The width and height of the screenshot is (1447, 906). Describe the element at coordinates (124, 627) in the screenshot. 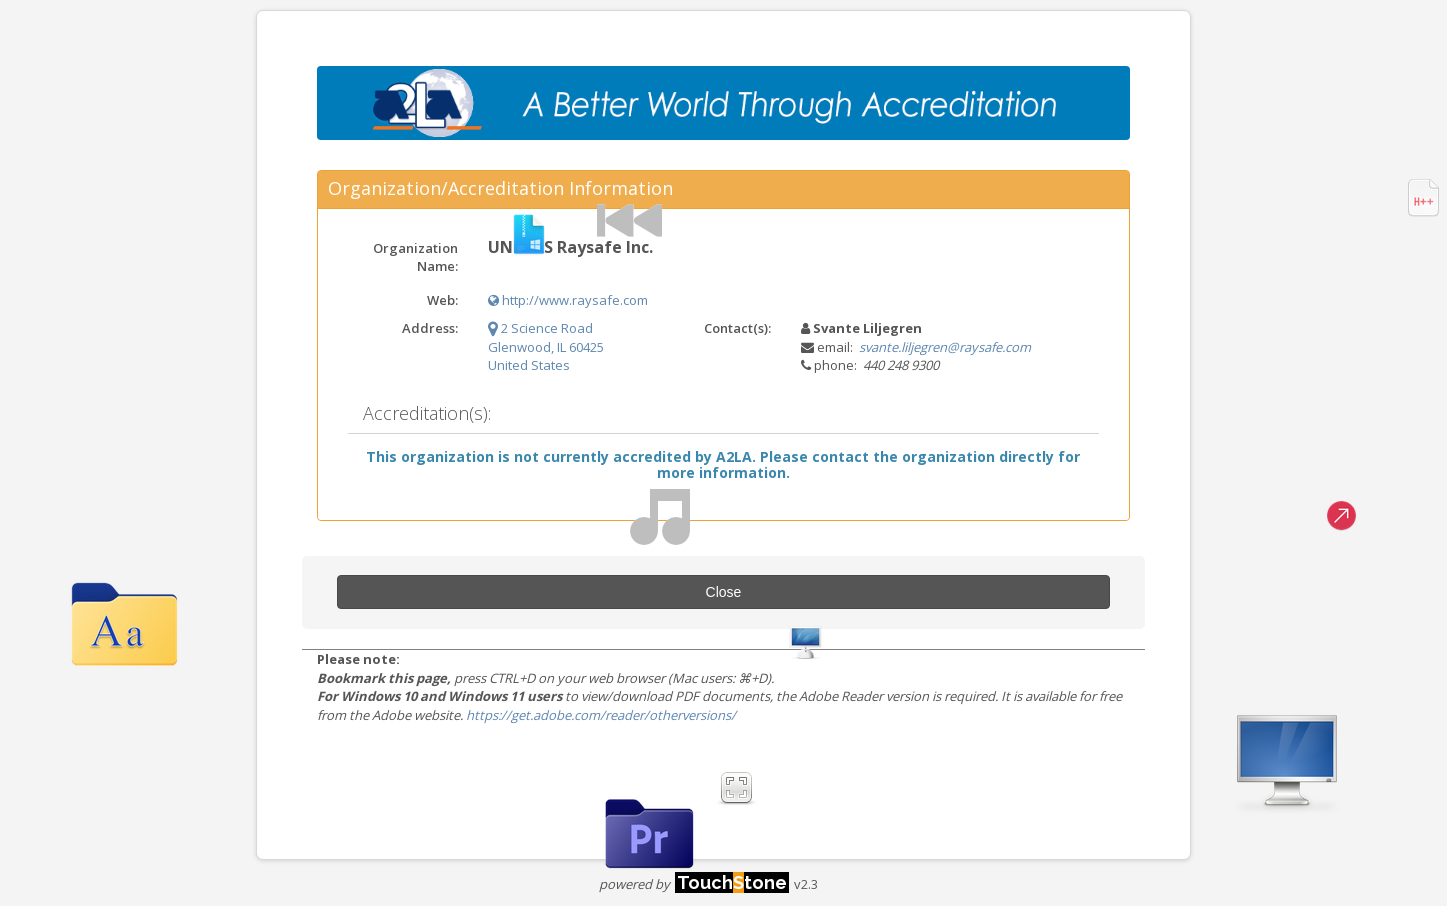

I see `open fonts folder` at that location.